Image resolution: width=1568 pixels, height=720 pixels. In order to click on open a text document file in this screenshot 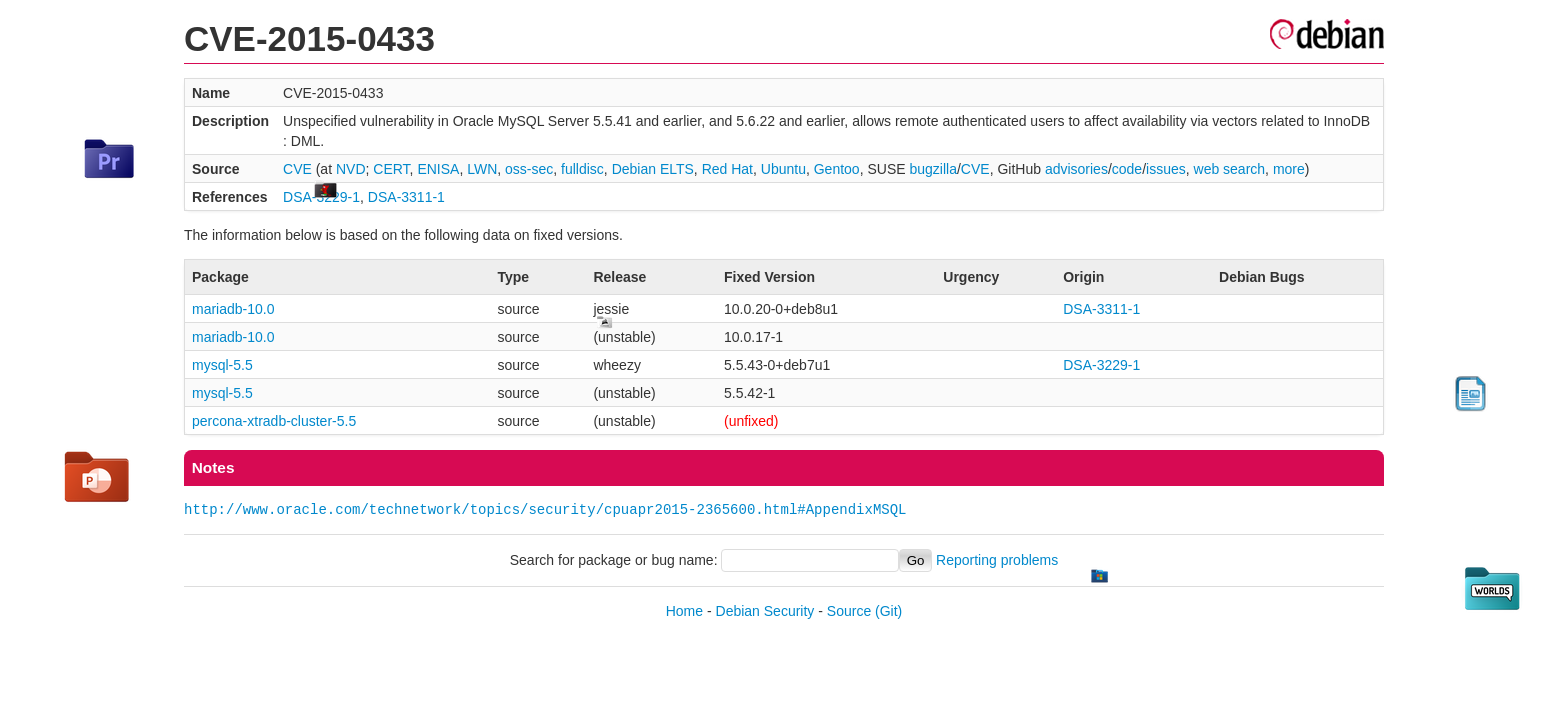, I will do `click(1470, 393)`.